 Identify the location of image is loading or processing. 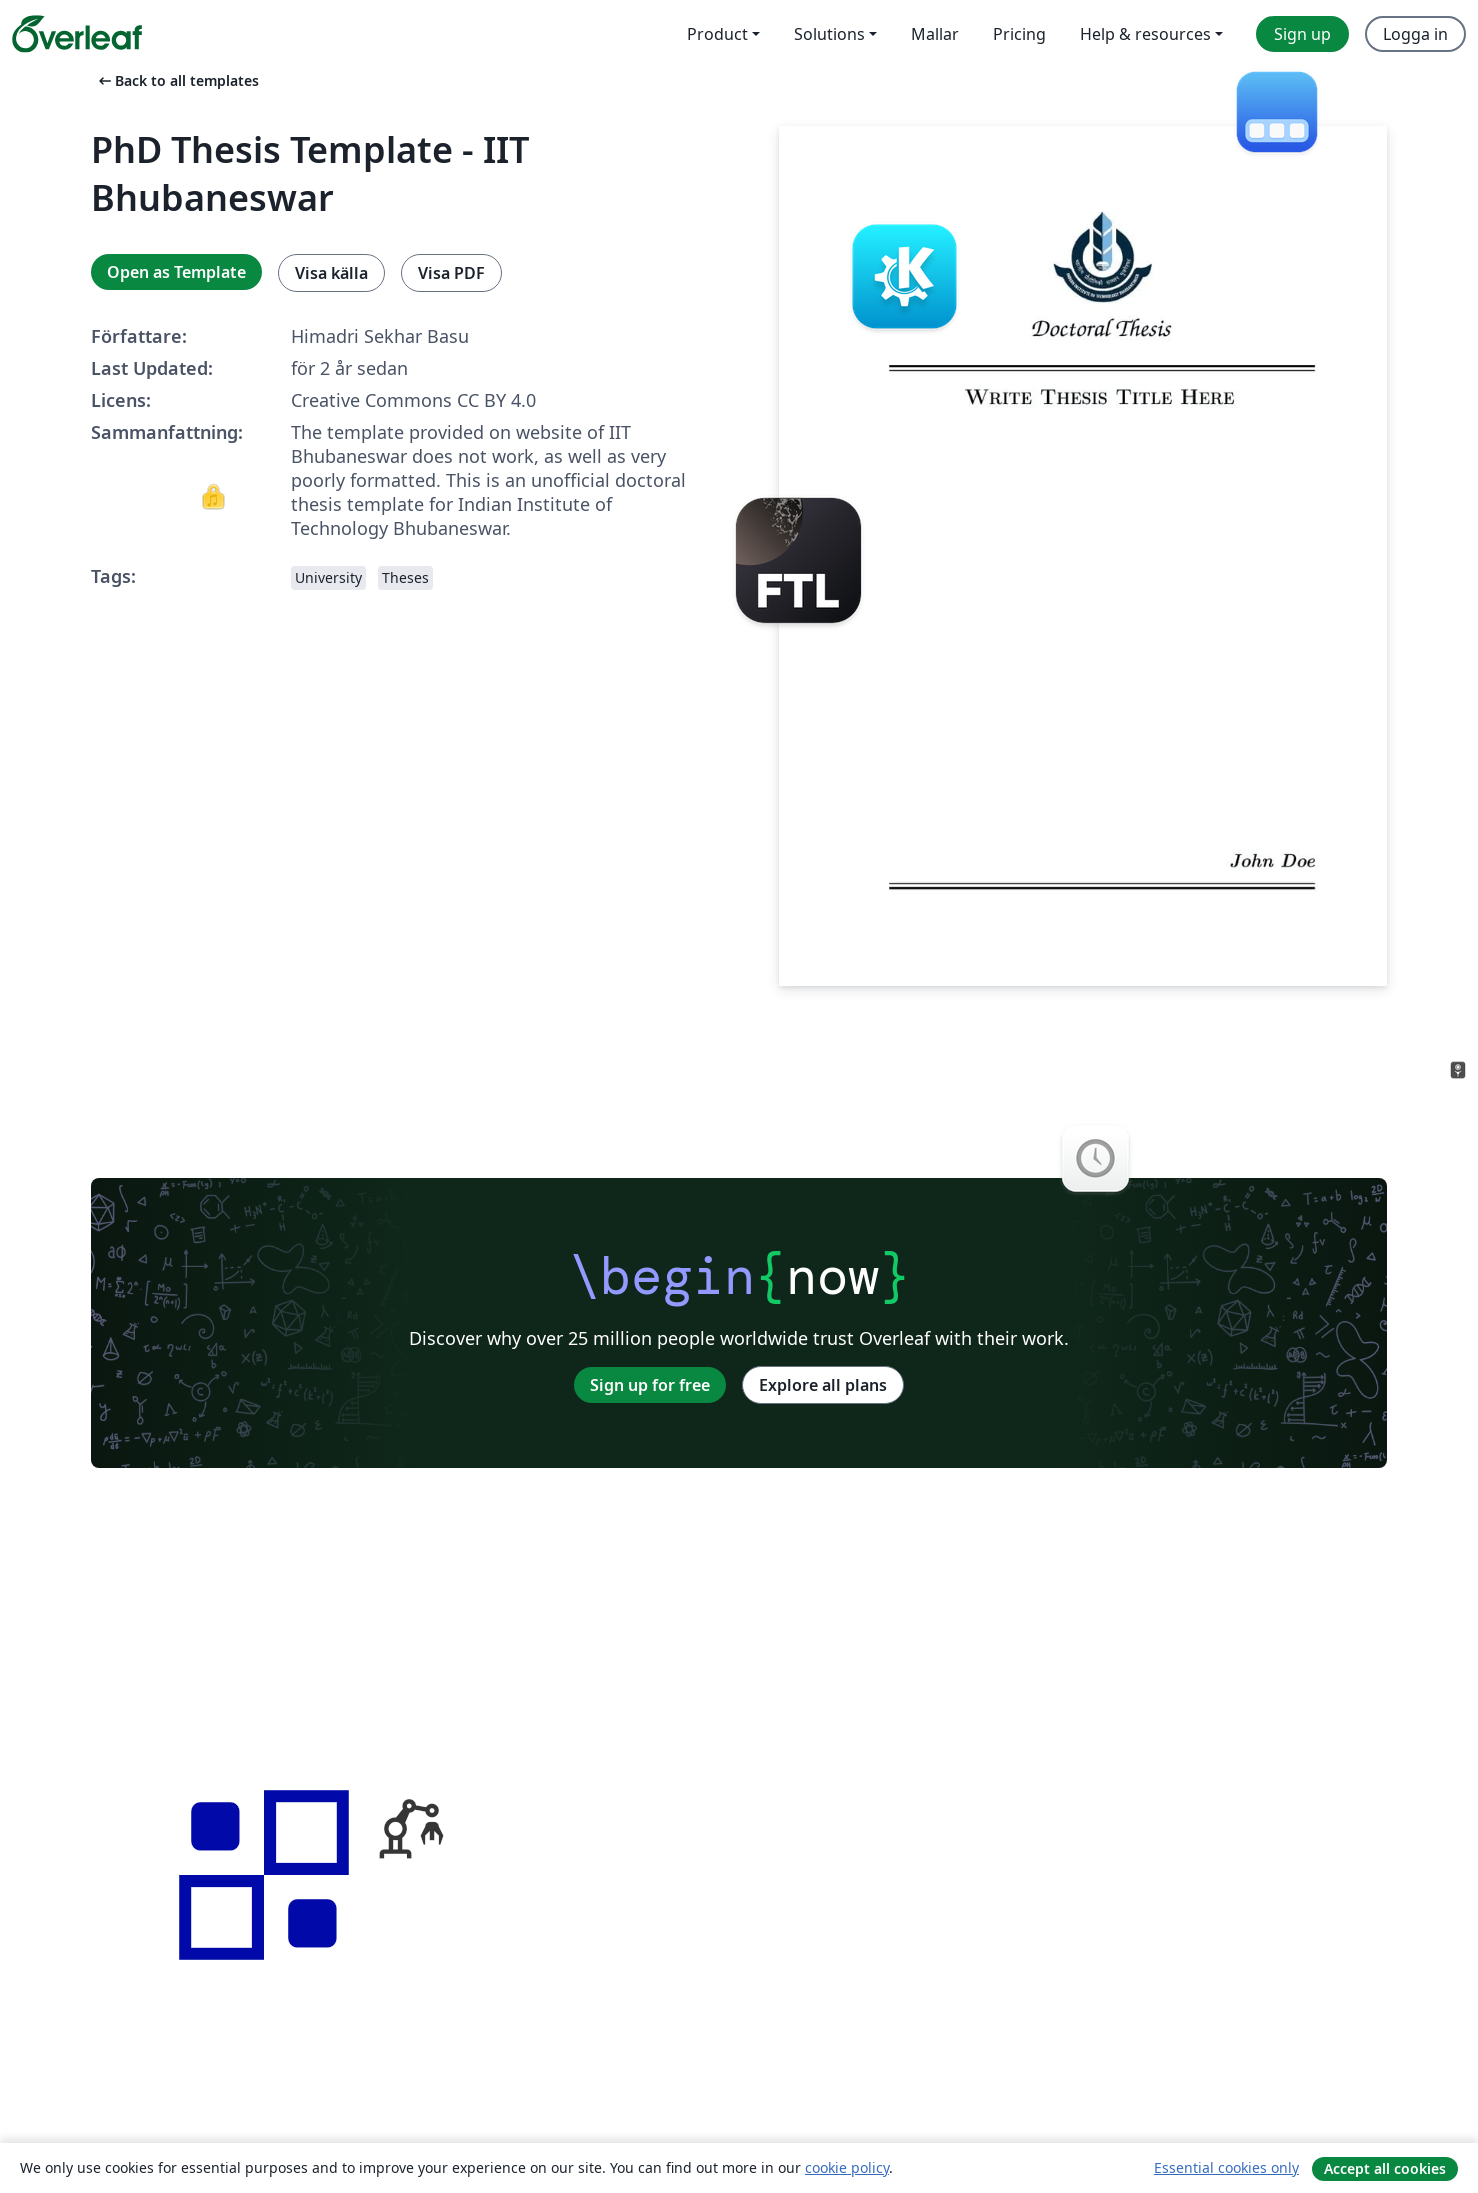
(1095, 1158).